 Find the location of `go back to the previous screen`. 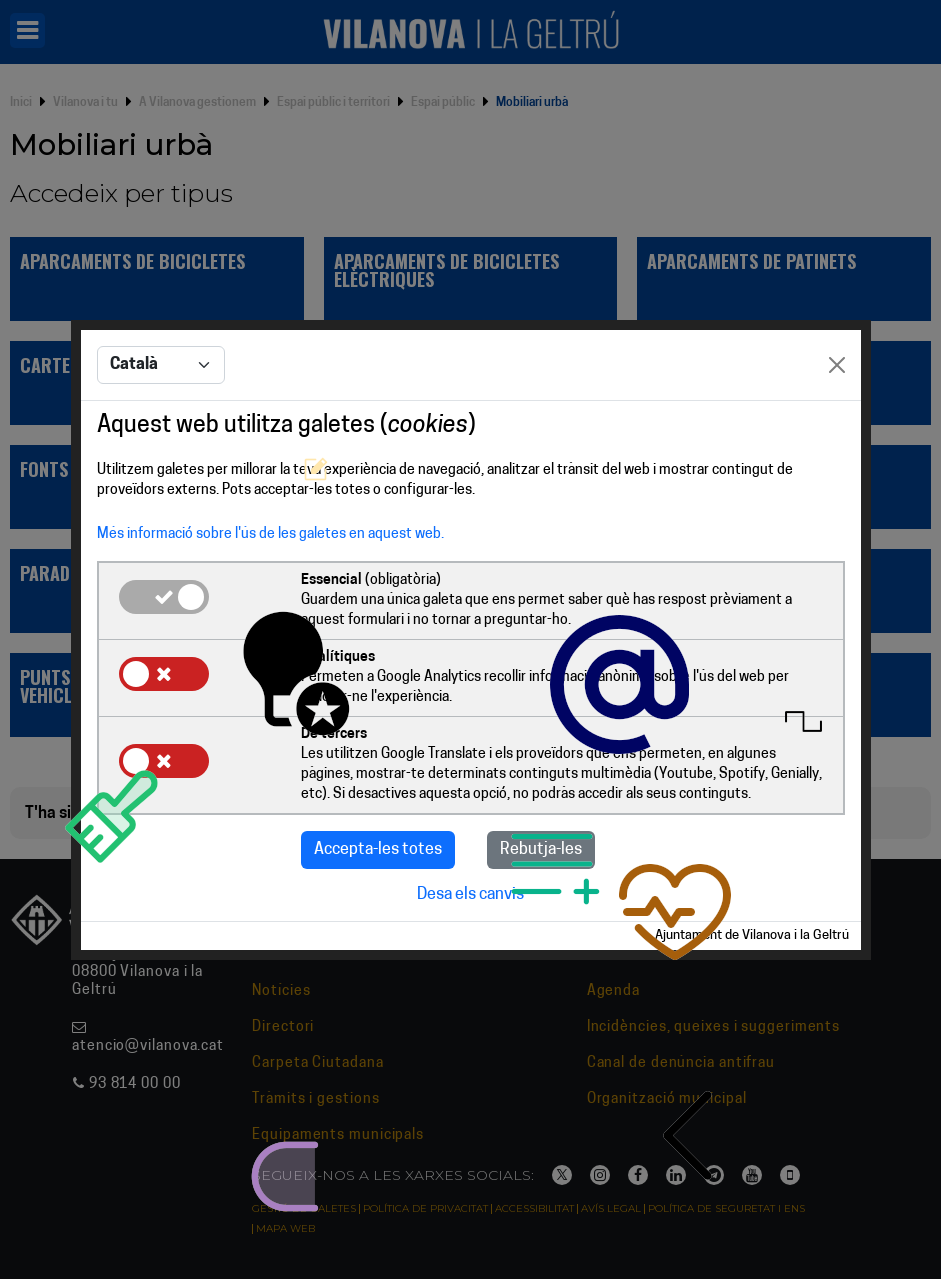

go back to the previous screen is located at coordinates (687, 1135).